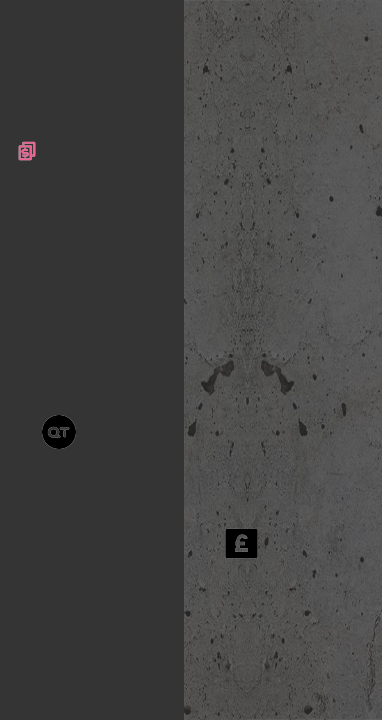 The width and height of the screenshot is (382, 720). Describe the element at coordinates (59, 432) in the screenshot. I see `quicktype app or service logo` at that location.